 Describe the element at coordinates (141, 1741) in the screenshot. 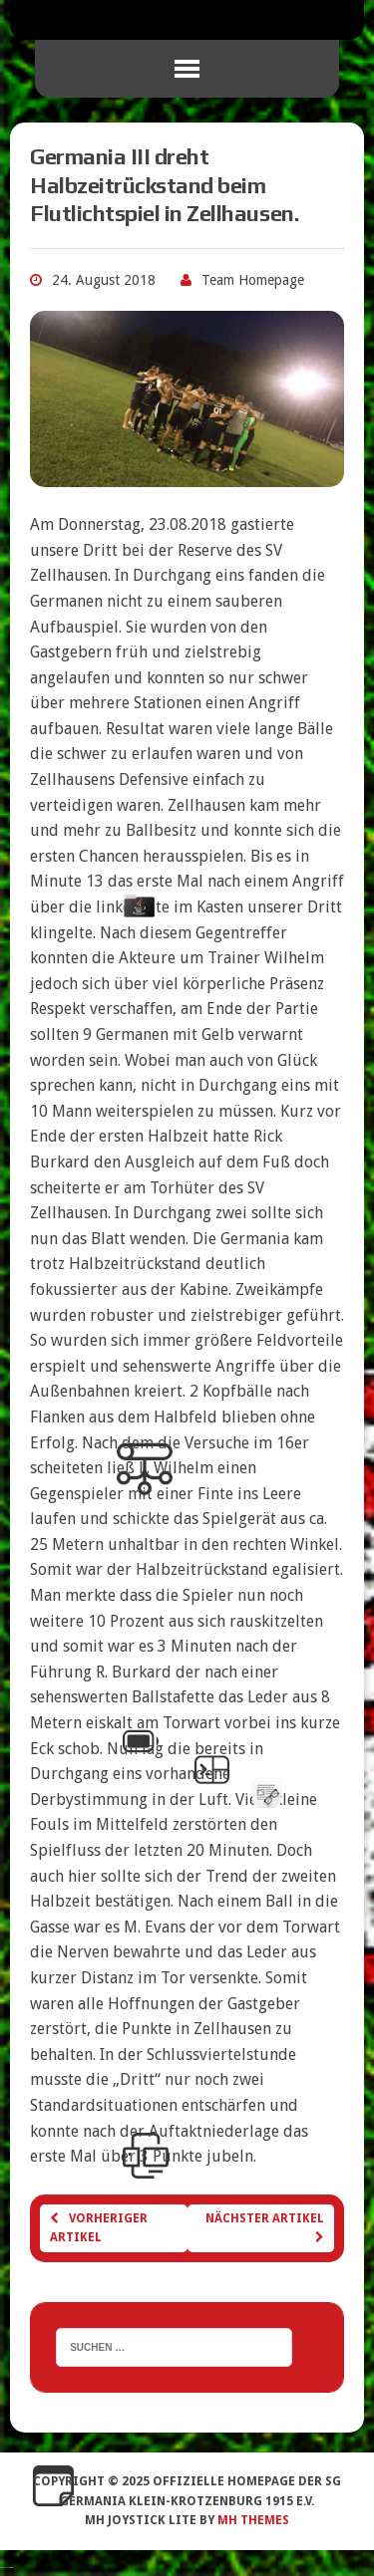

I see `indicates current battery level` at that location.